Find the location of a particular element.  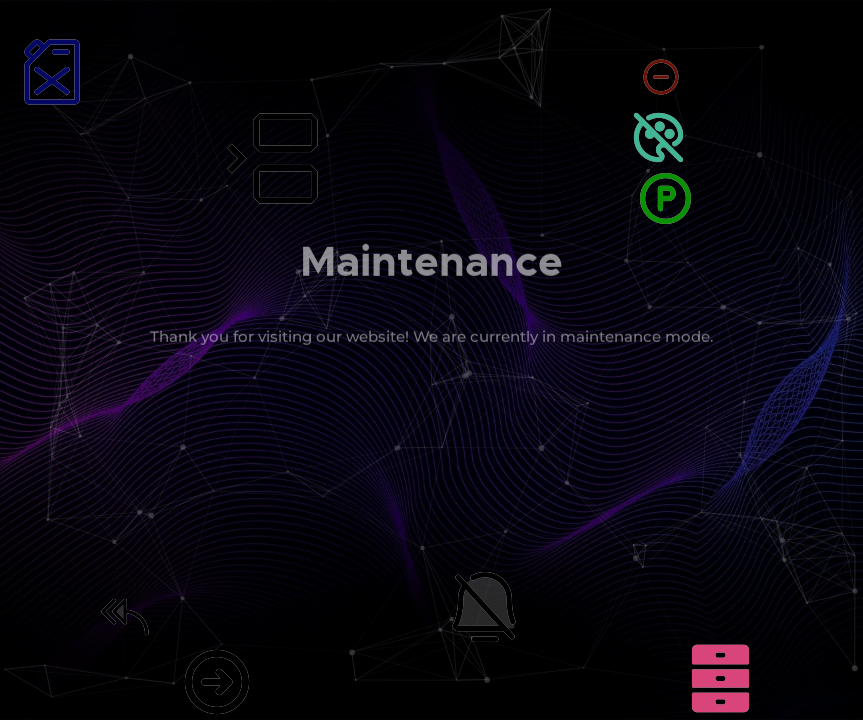

find nearby parking locations is located at coordinates (665, 198).